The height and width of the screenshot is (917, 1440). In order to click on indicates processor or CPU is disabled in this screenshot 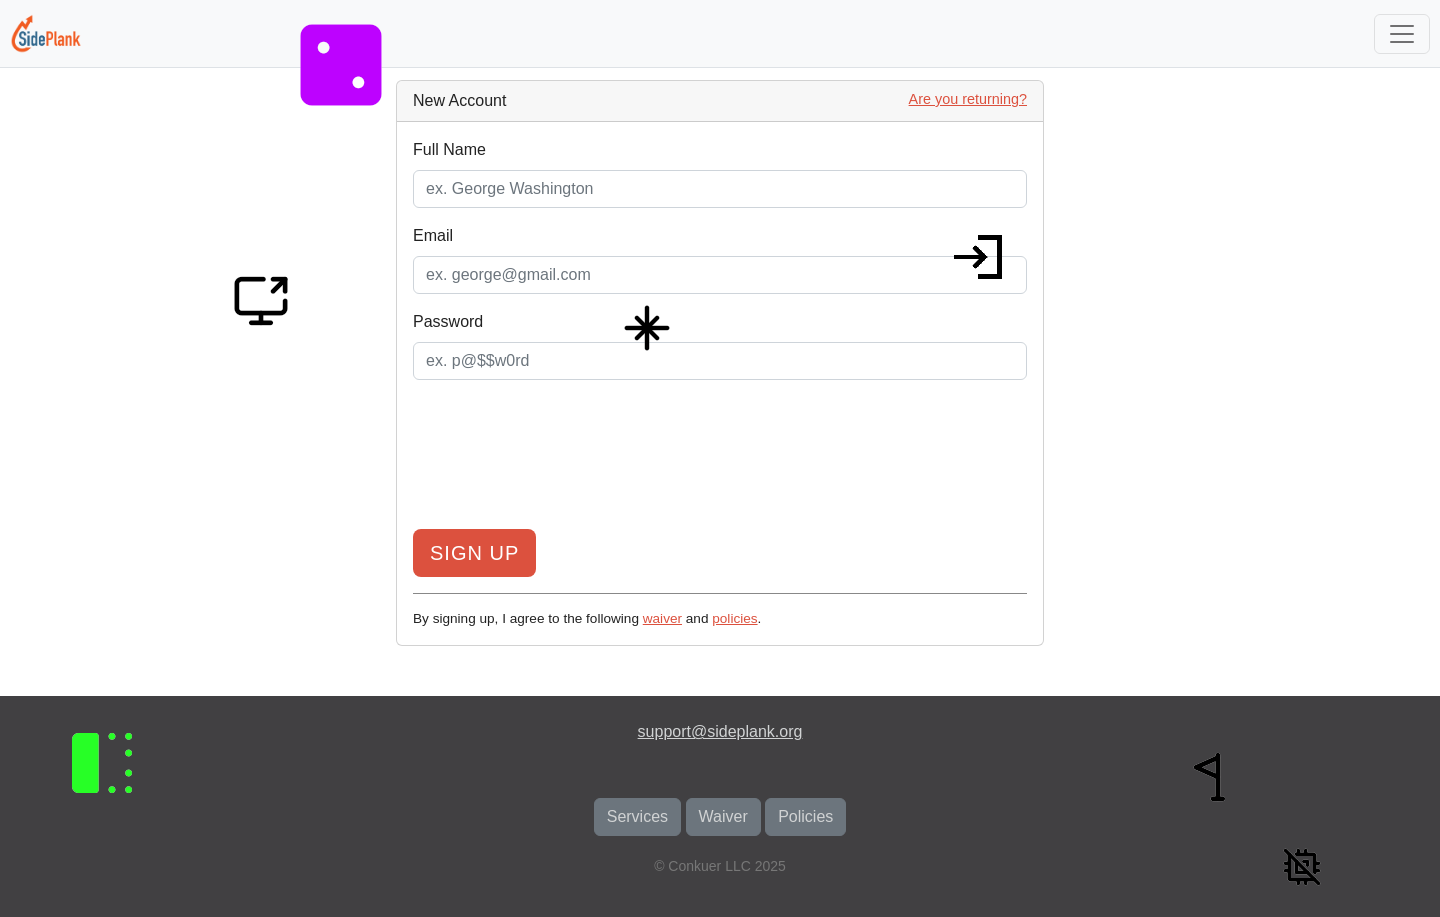, I will do `click(1302, 867)`.